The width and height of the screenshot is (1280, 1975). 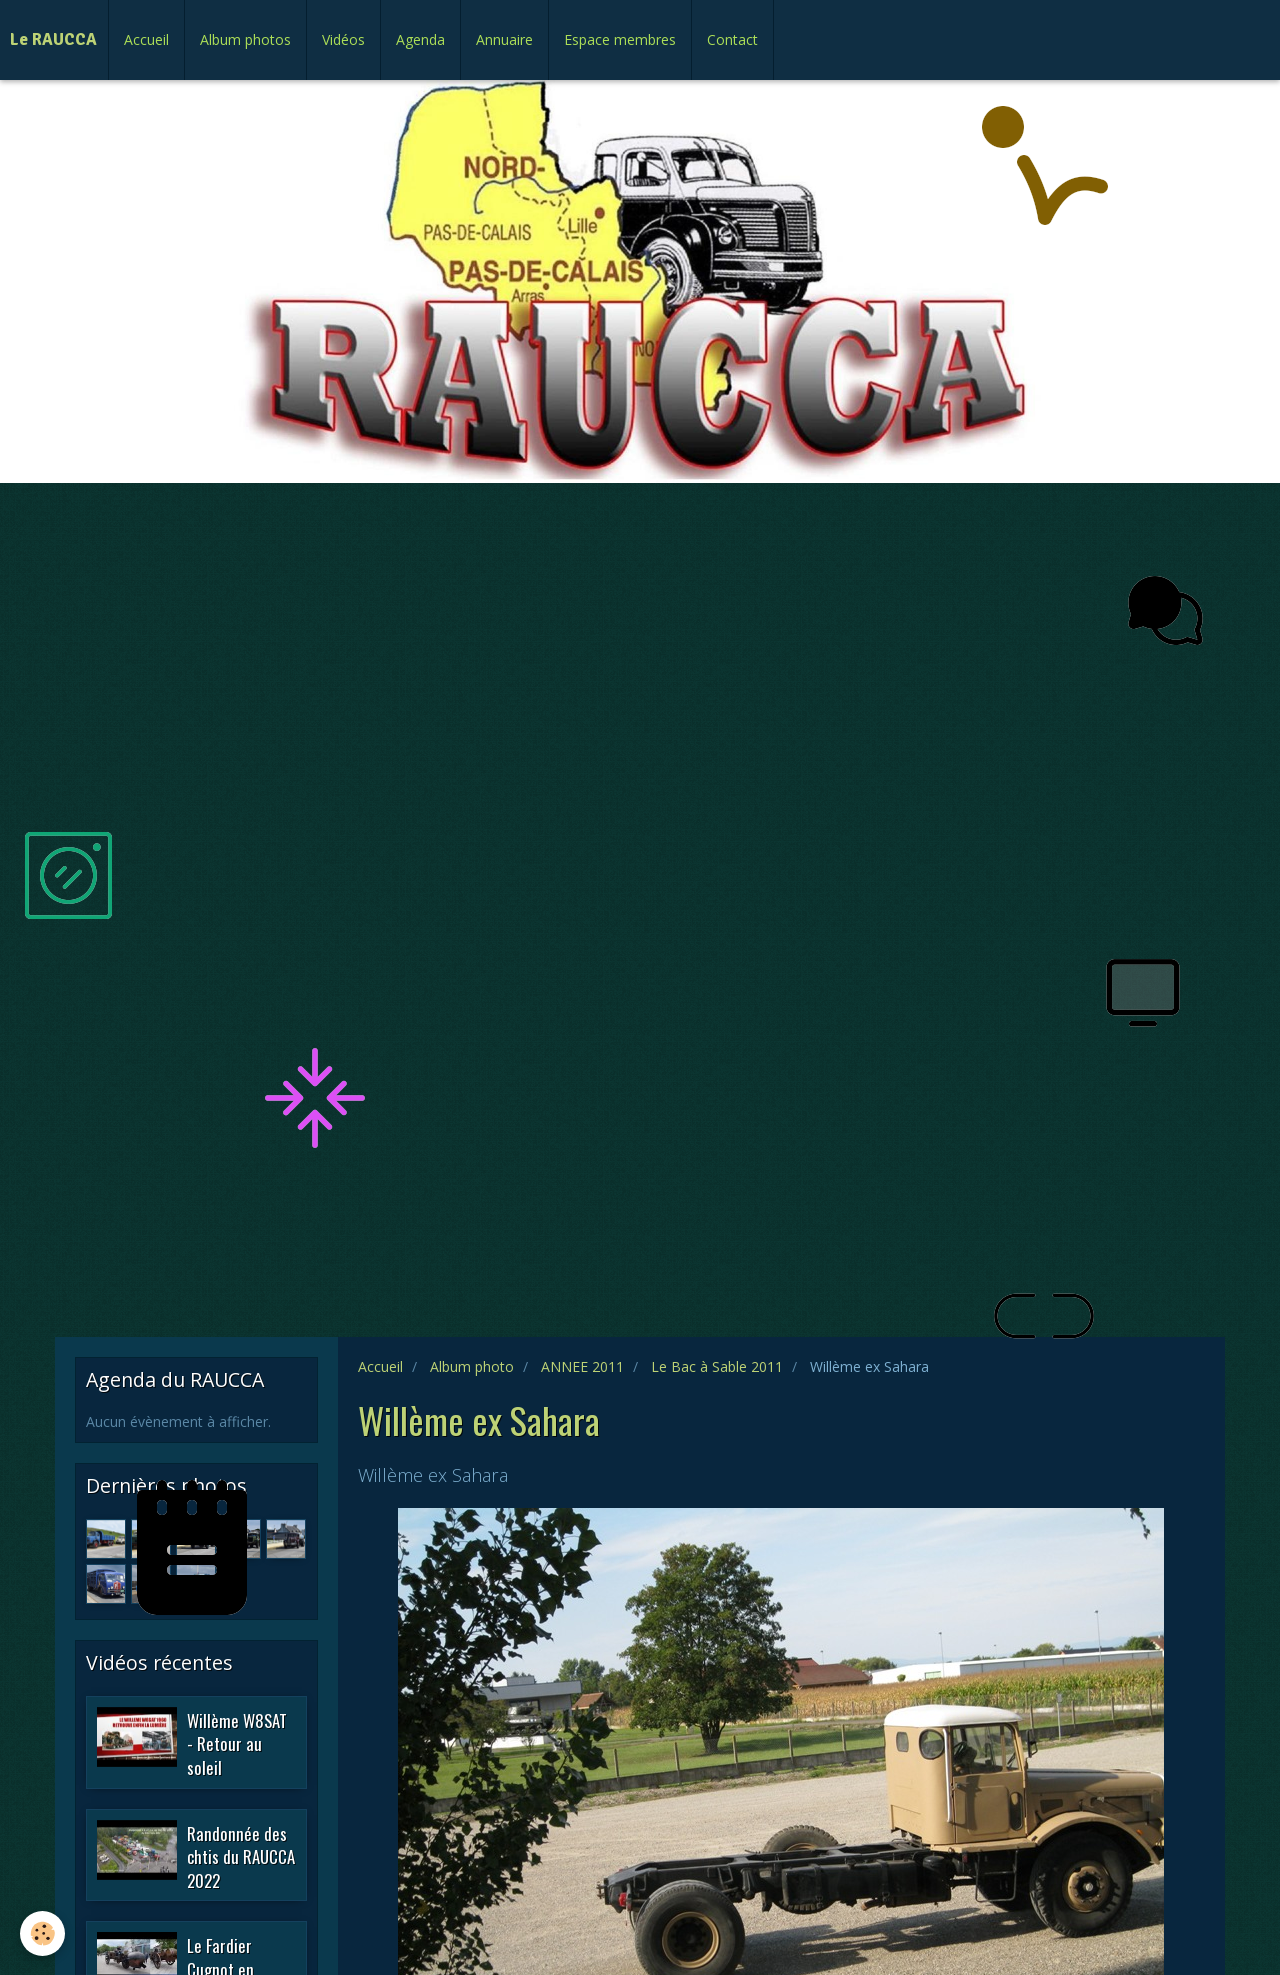 What do you see at coordinates (192, 1550) in the screenshot?
I see `open notepad or notes application` at bounding box center [192, 1550].